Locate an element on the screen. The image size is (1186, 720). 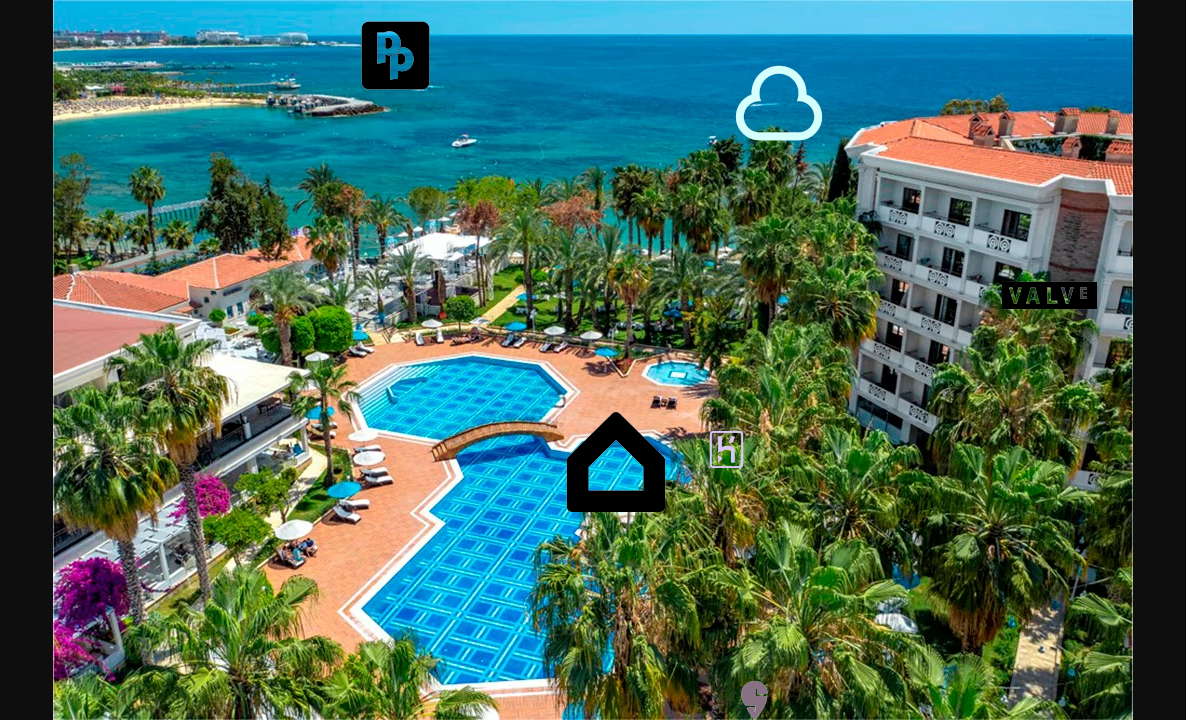
pied piper company logo is located at coordinates (395, 55).